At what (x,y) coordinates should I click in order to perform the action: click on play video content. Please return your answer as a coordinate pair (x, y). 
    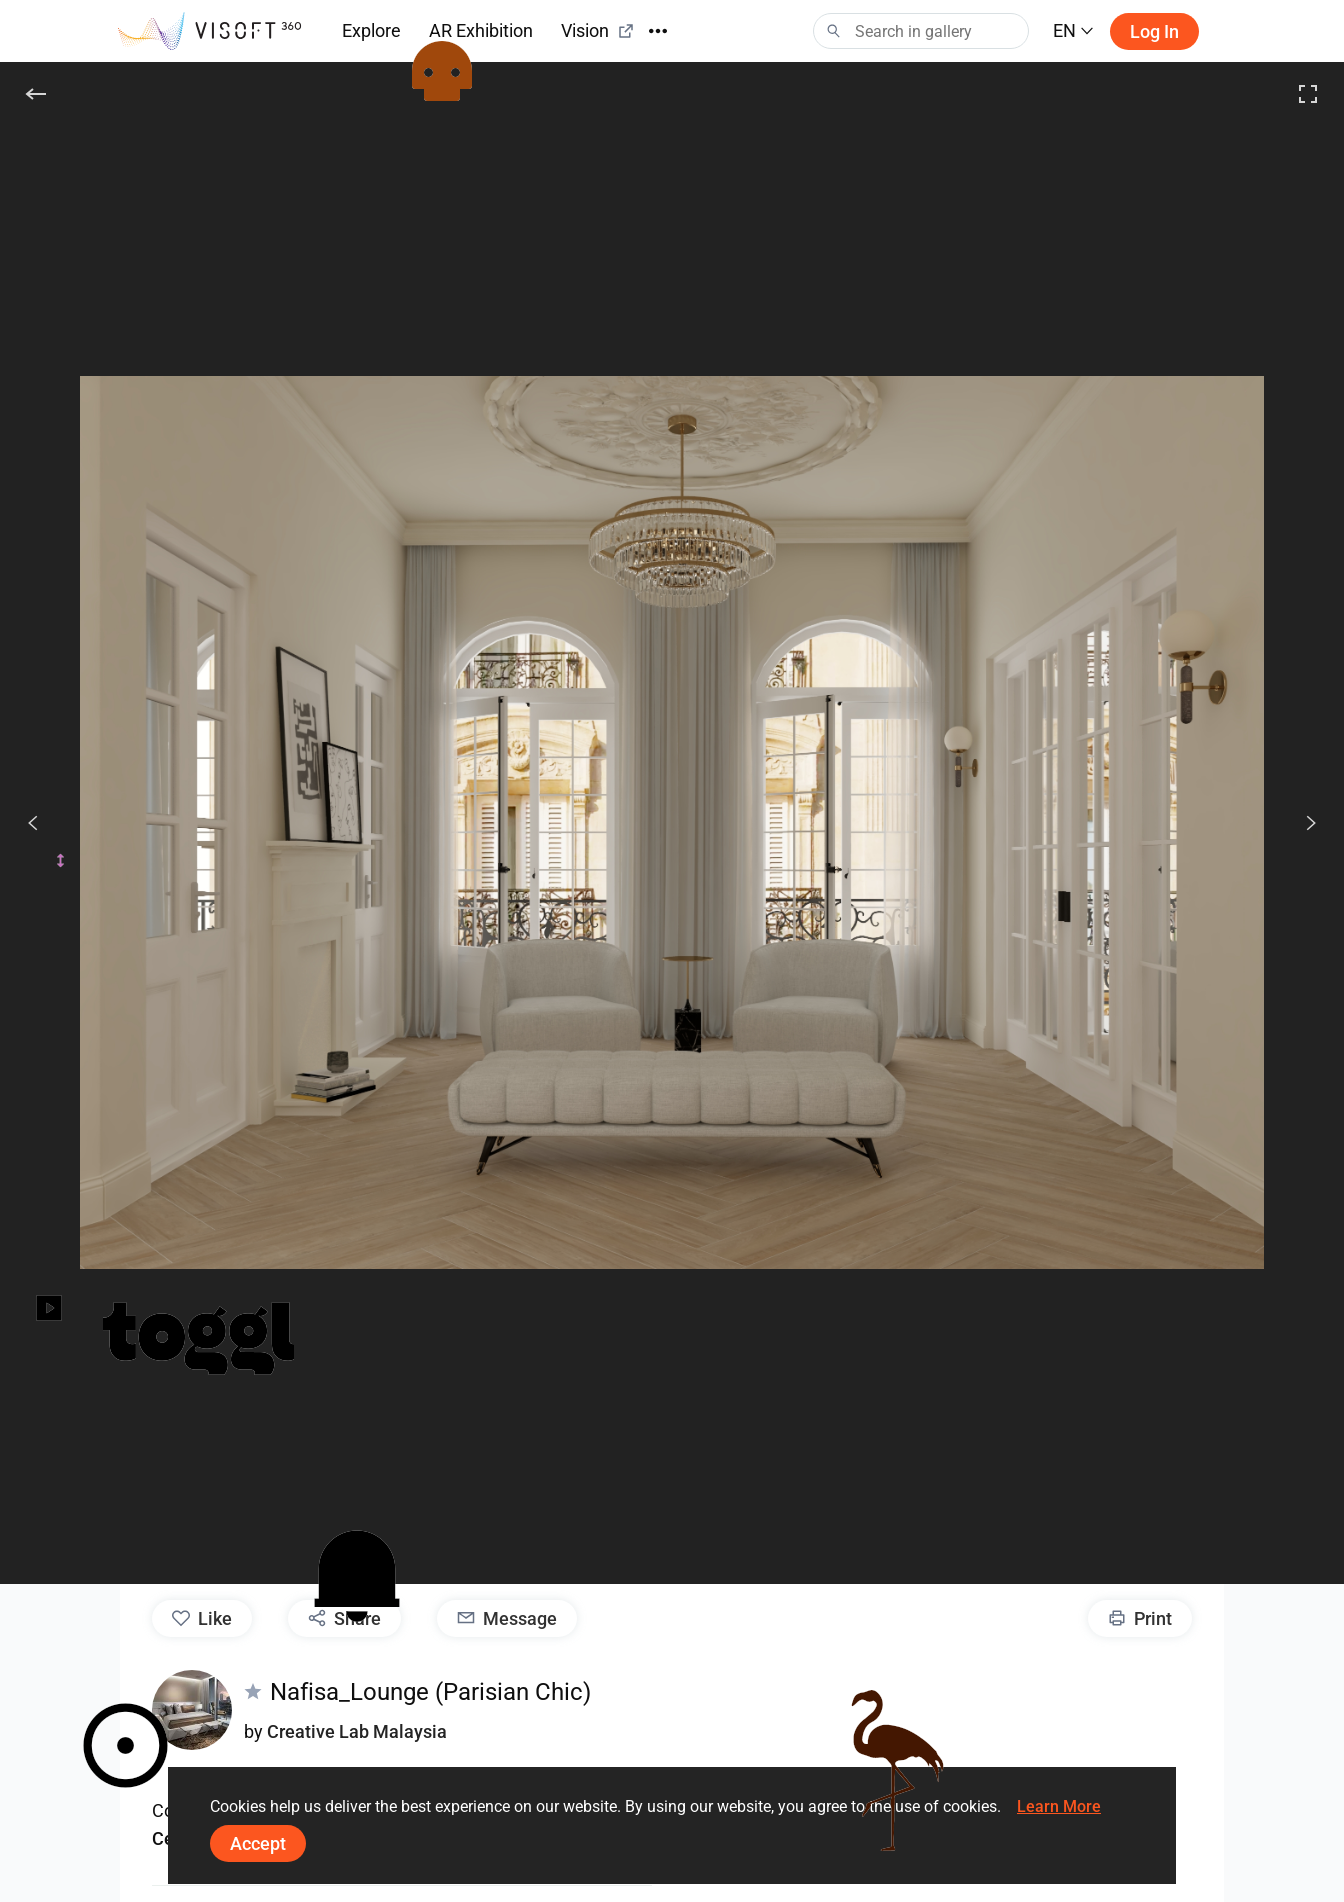
    Looking at the image, I should click on (49, 1308).